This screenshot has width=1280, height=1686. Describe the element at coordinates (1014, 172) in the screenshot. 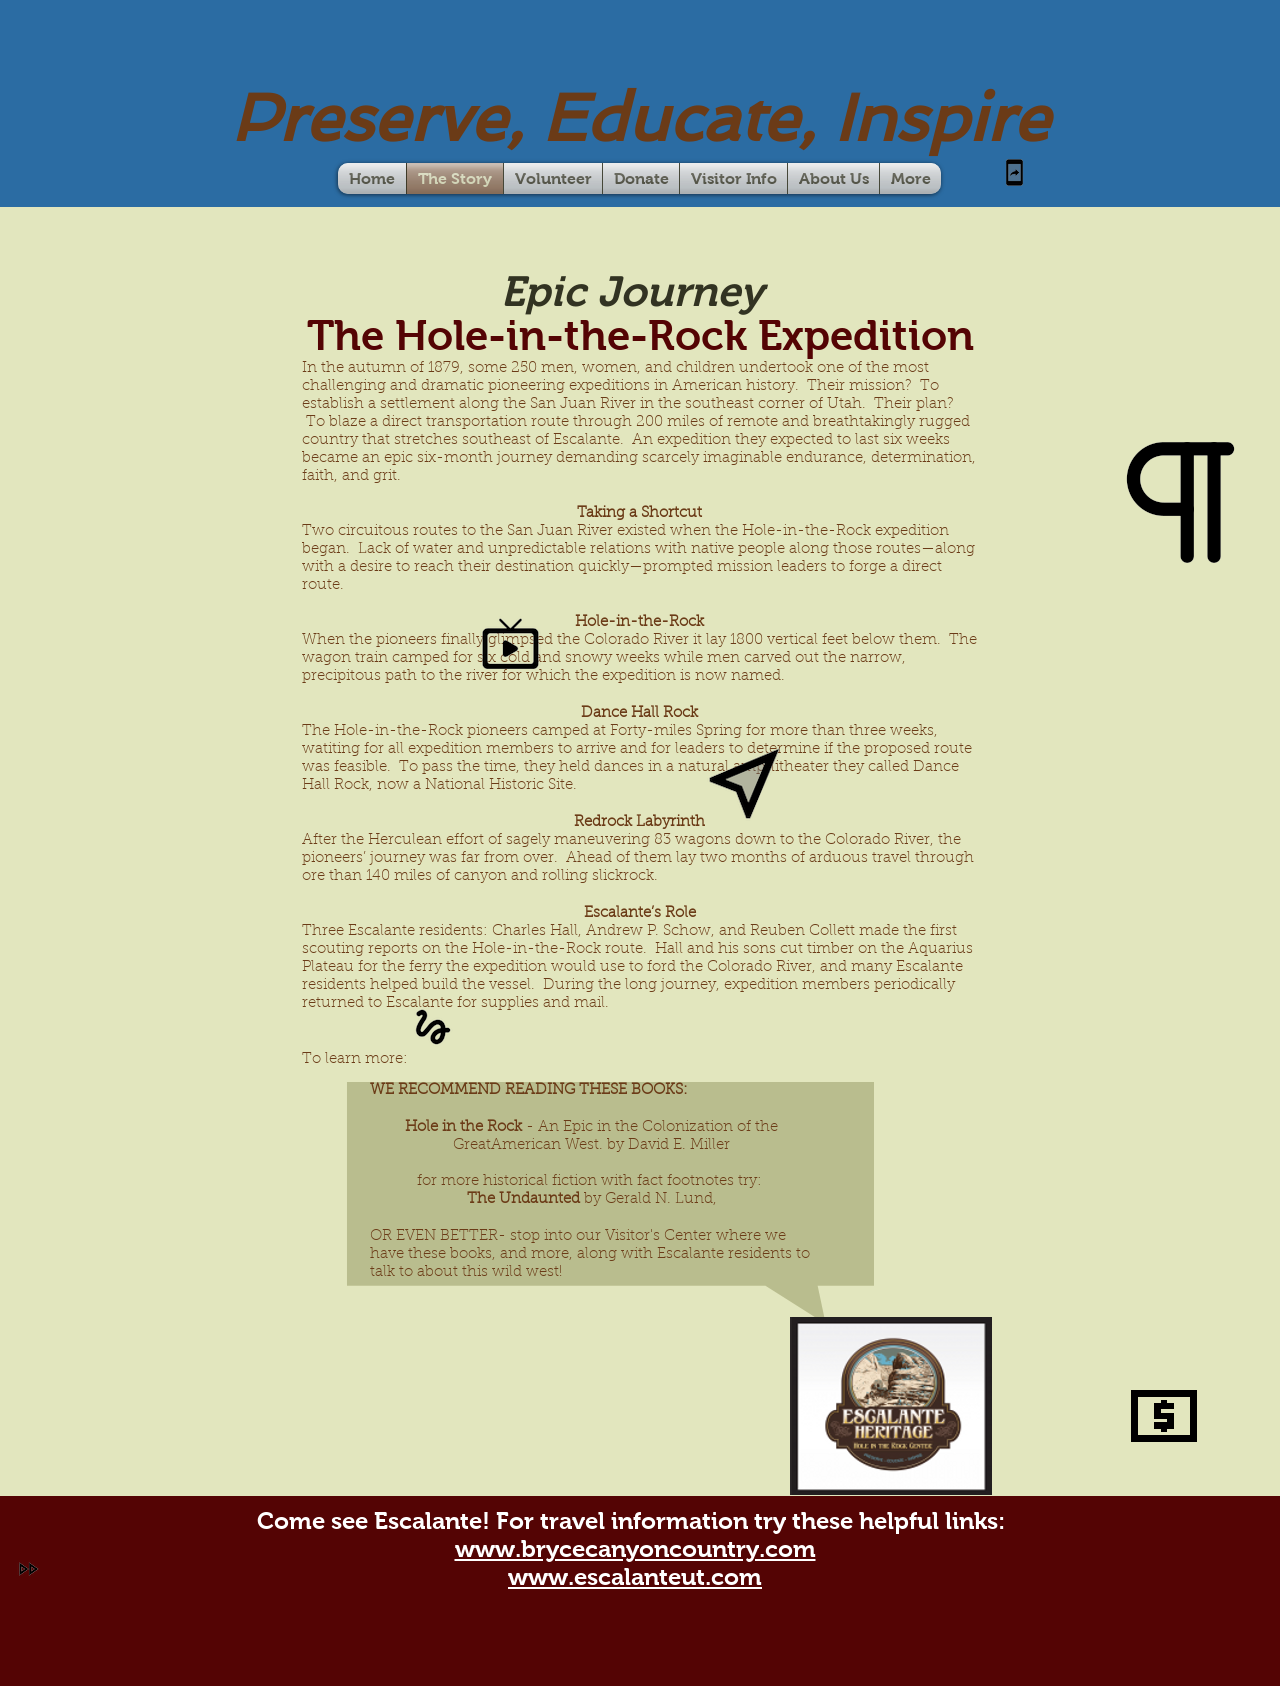

I see `share your mobile screen with others` at that location.